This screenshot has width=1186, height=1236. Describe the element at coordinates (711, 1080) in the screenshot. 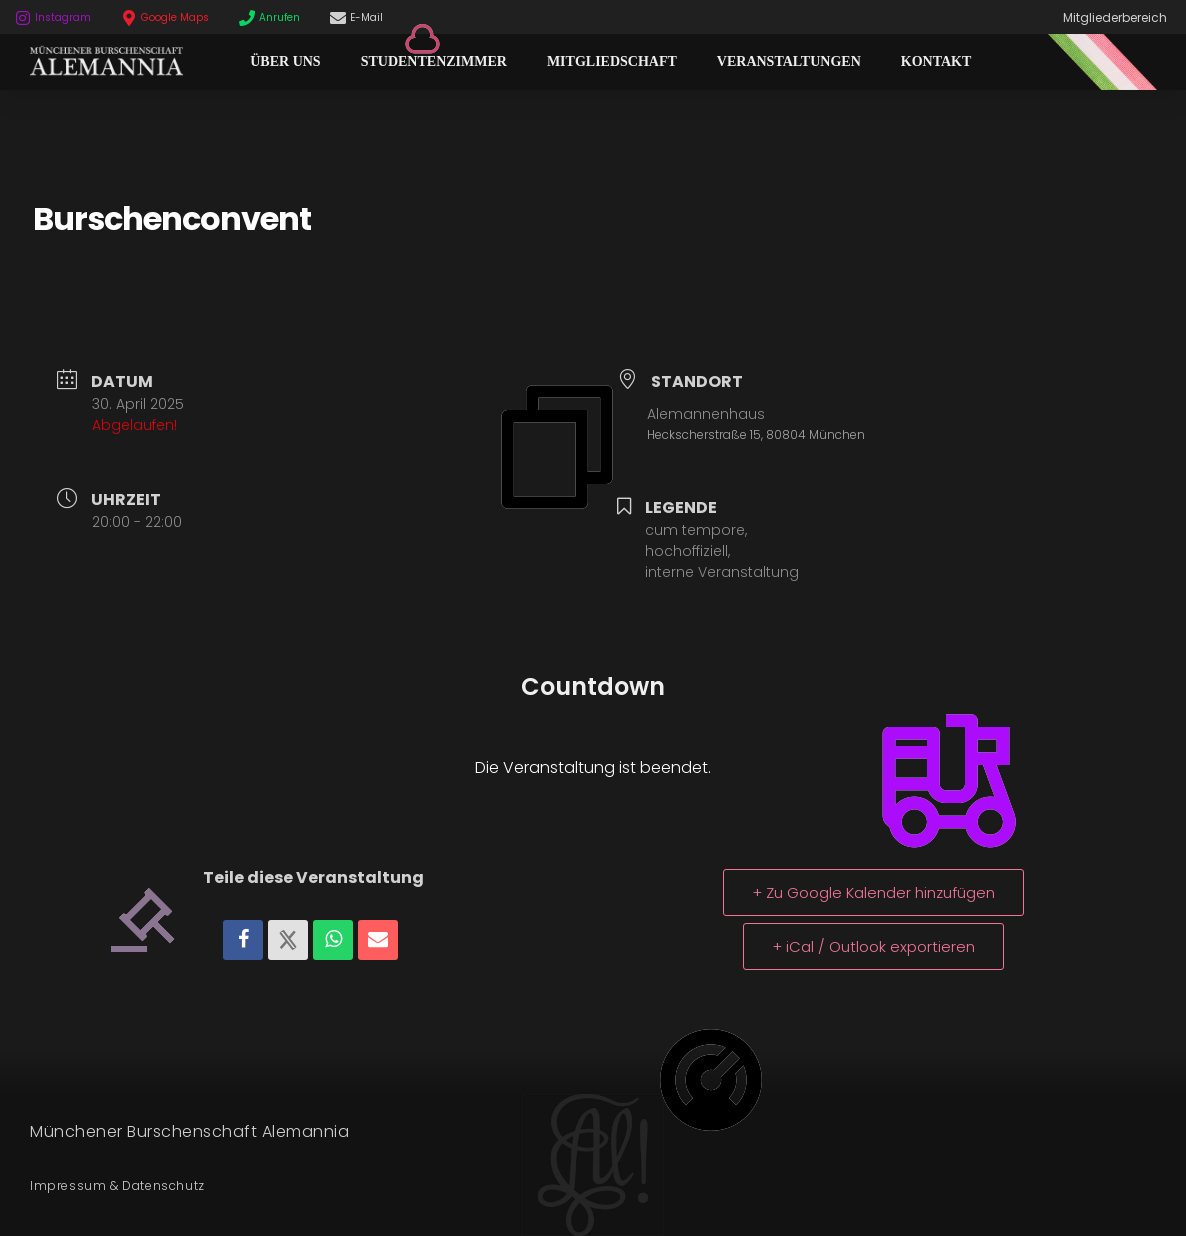

I see `open the dashboard` at that location.